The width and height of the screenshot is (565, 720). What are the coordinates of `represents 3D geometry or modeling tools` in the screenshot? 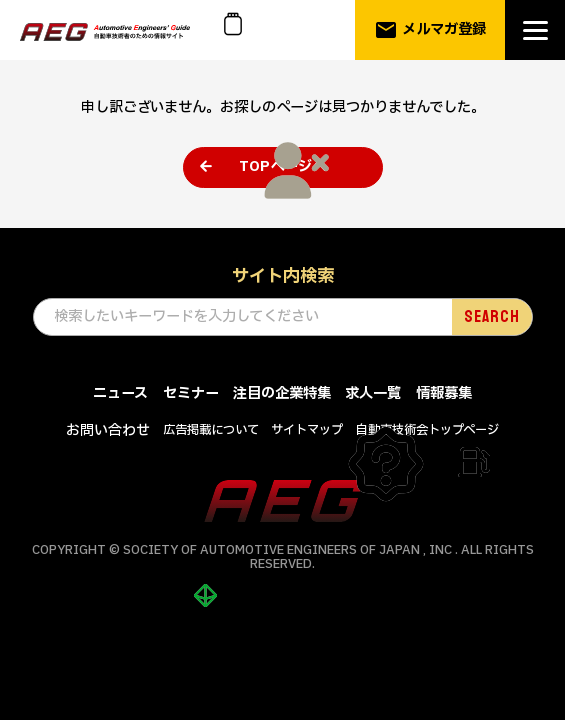 It's located at (205, 595).